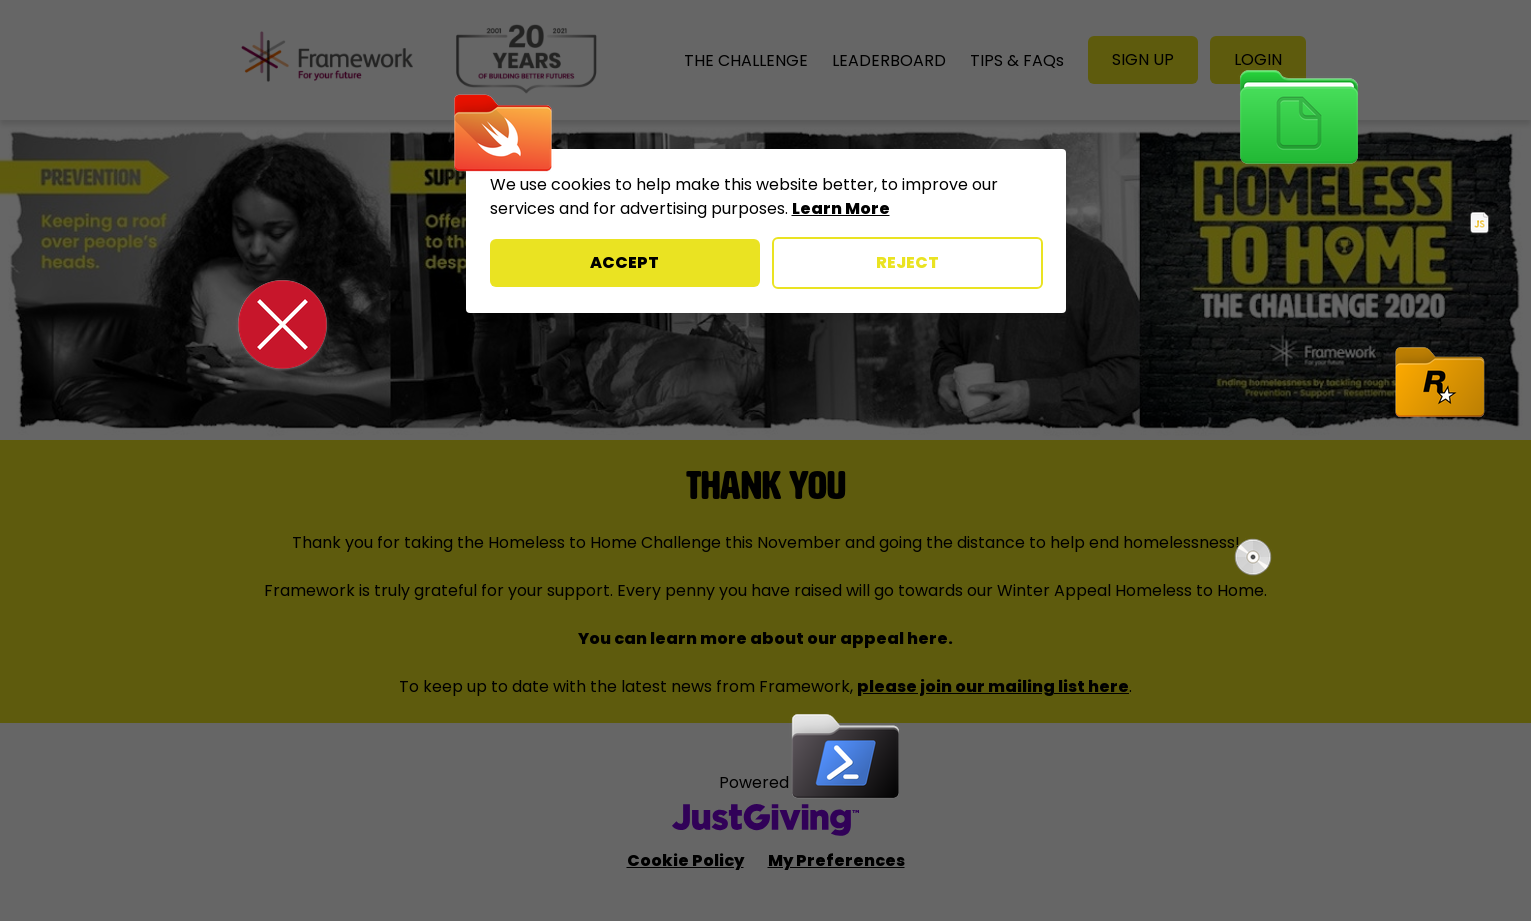 Image resolution: width=1531 pixels, height=921 pixels. What do you see at coordinates (282, 324) in the screenshot?
I see `indicates a file cannot be synced to Dropbox` at bounding box center [282, 324].